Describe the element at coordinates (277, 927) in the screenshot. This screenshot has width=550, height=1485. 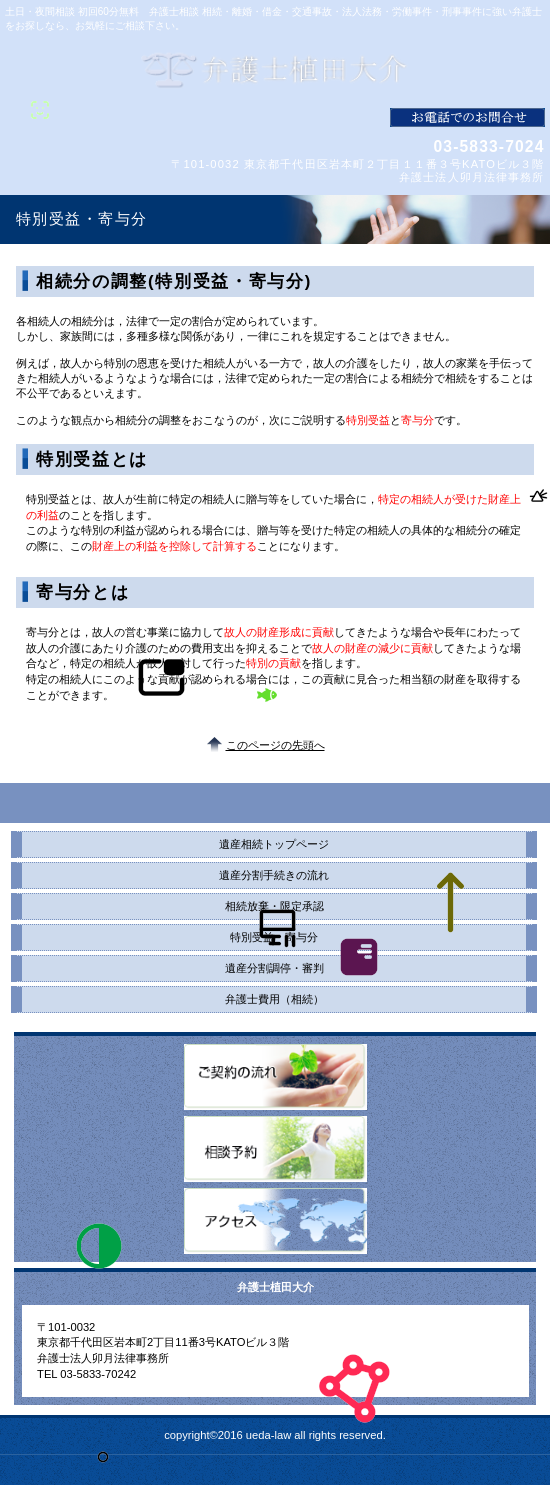
I see `pause media playback on desktop display` at that location.